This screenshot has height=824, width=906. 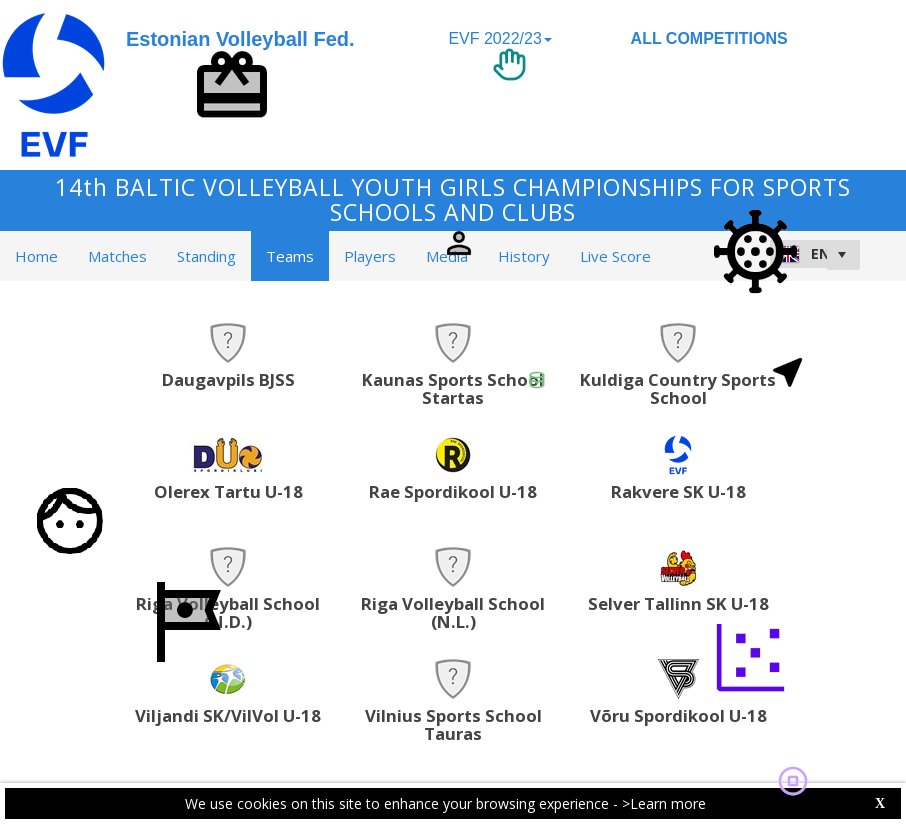 I want to click on view scatter plot visualization, so click(x=750, y=662).